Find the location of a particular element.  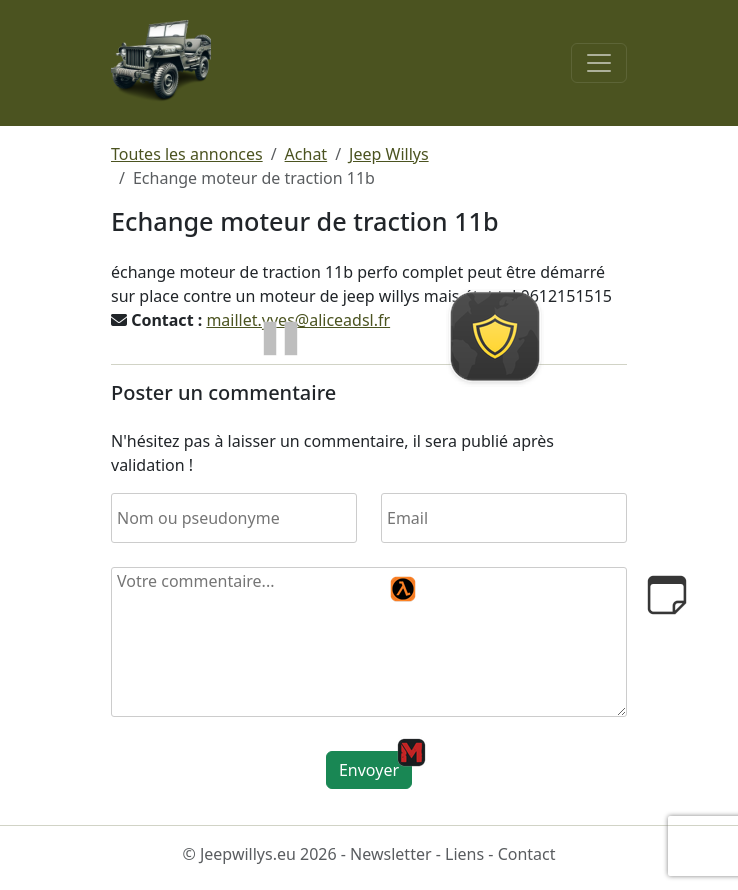

launch Metro 2033 game is located at coordinates (411, 752).